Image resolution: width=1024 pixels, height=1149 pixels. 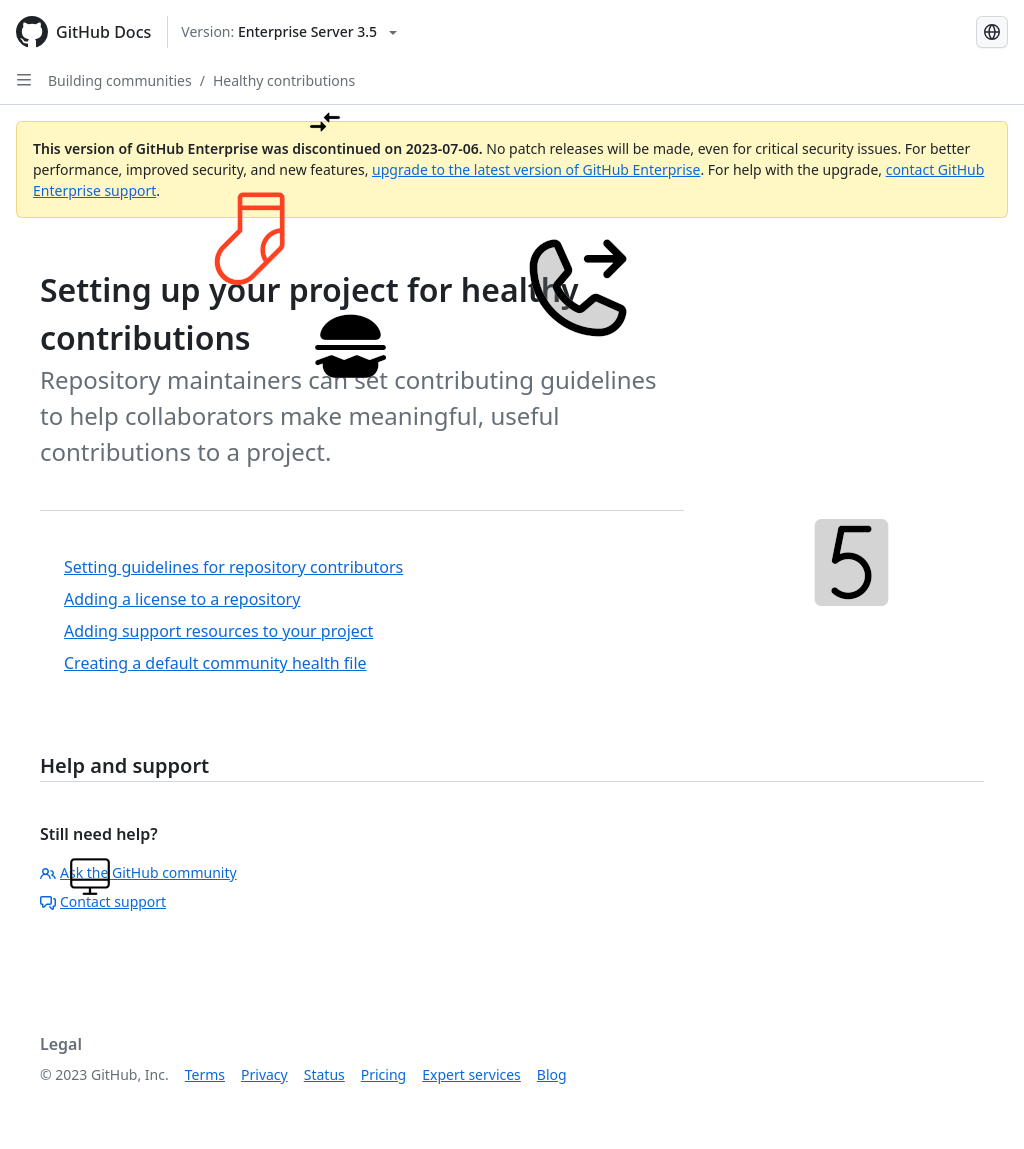 I want to click on browse clothing or apparel items, so click(x=253, y=237).